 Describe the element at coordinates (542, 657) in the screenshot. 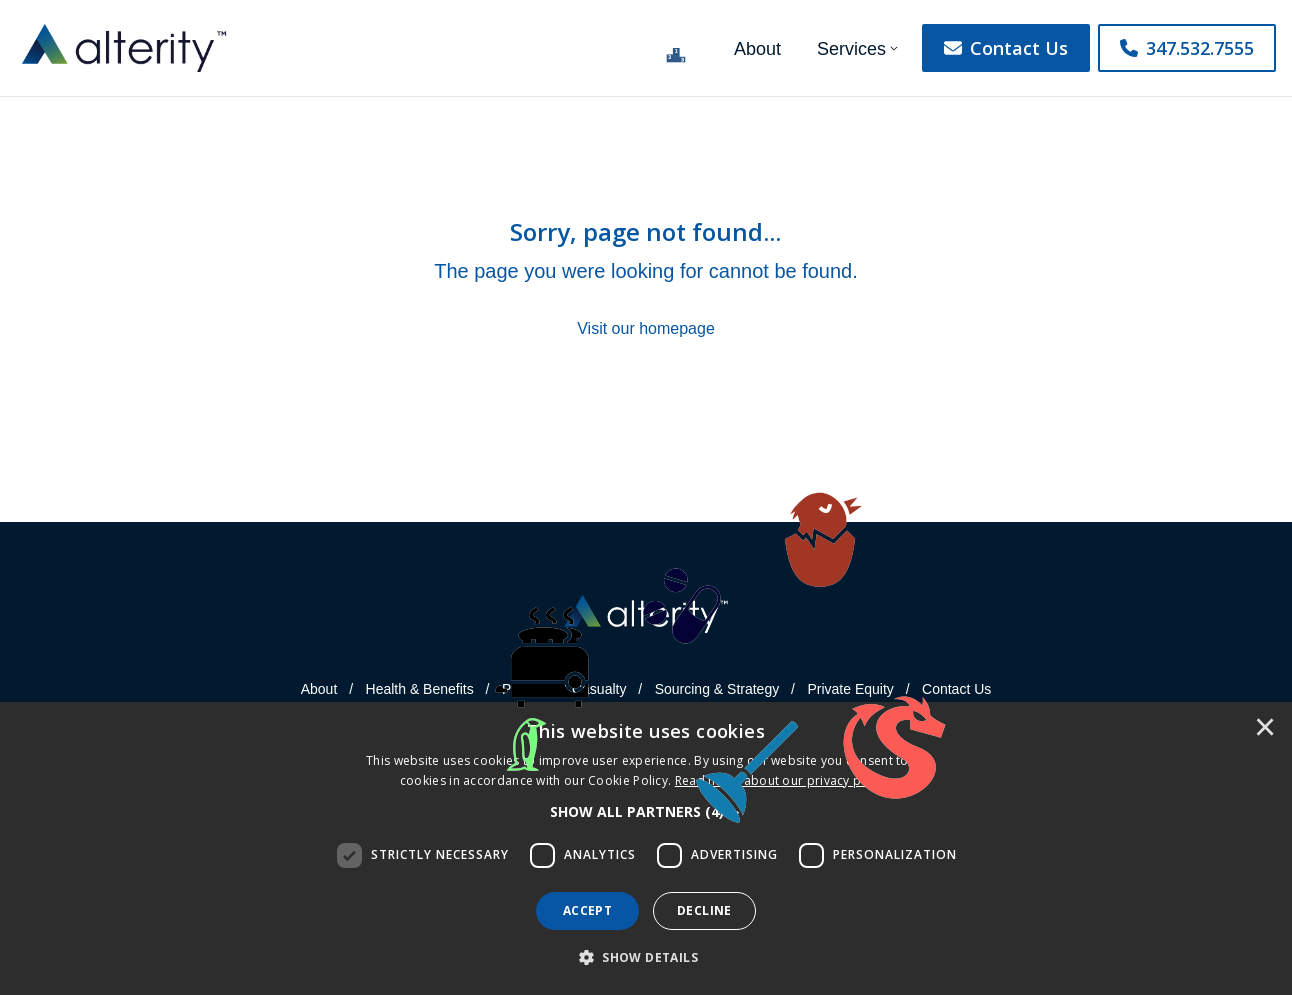

I see `kitchen appliance or cooking-related feature` at that location.